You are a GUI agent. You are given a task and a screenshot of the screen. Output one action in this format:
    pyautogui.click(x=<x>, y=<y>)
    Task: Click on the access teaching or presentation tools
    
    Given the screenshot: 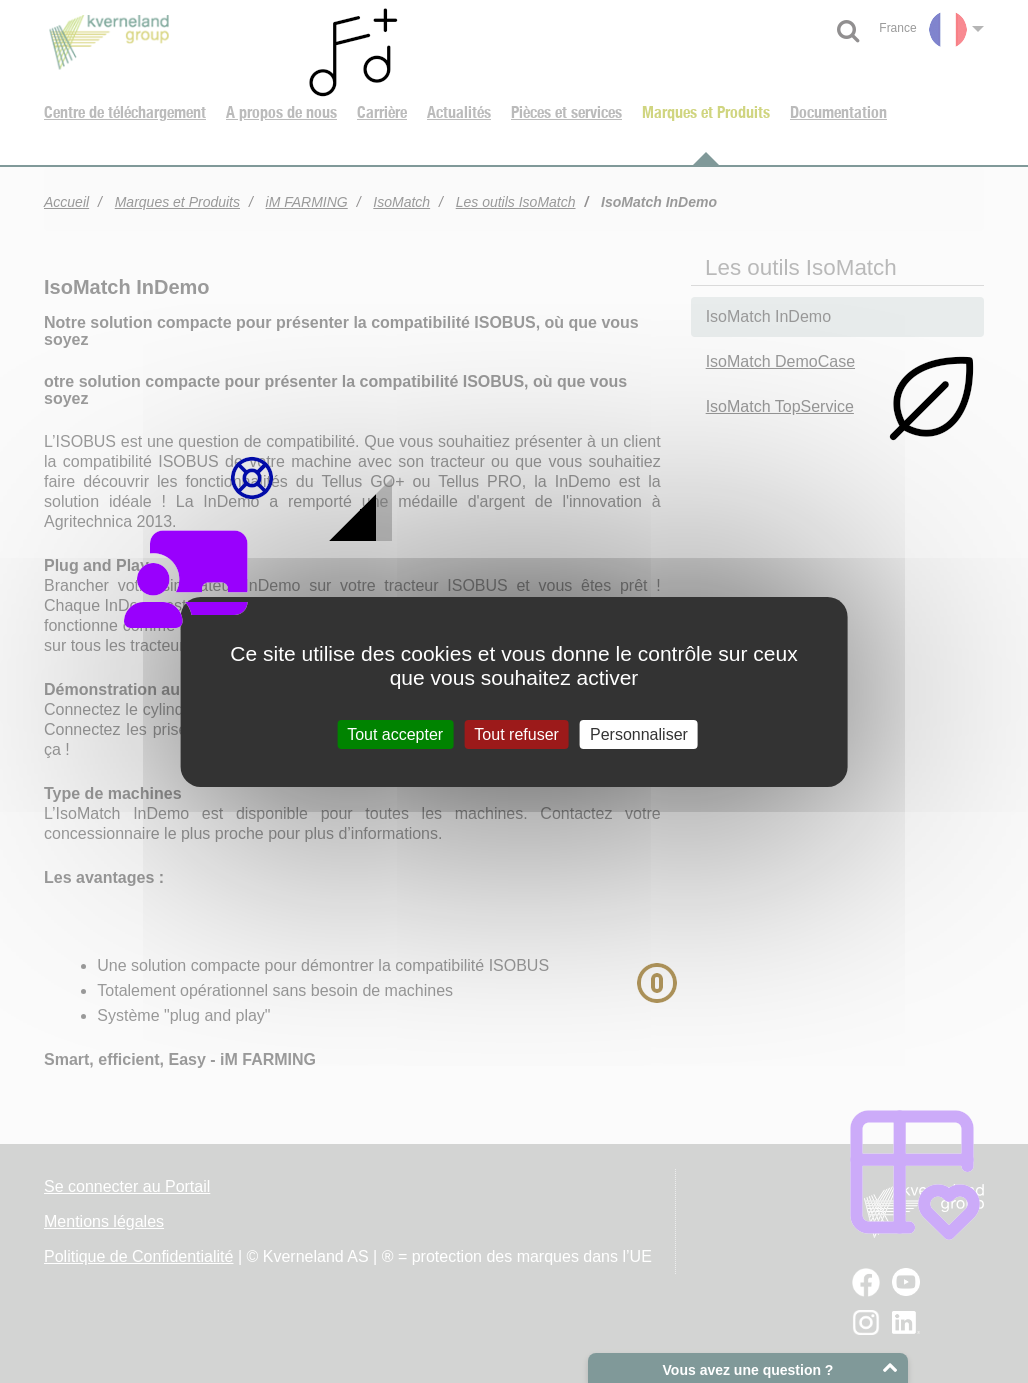 What is the action you would take?
    pyautogui.click(x=189, y=576)
    